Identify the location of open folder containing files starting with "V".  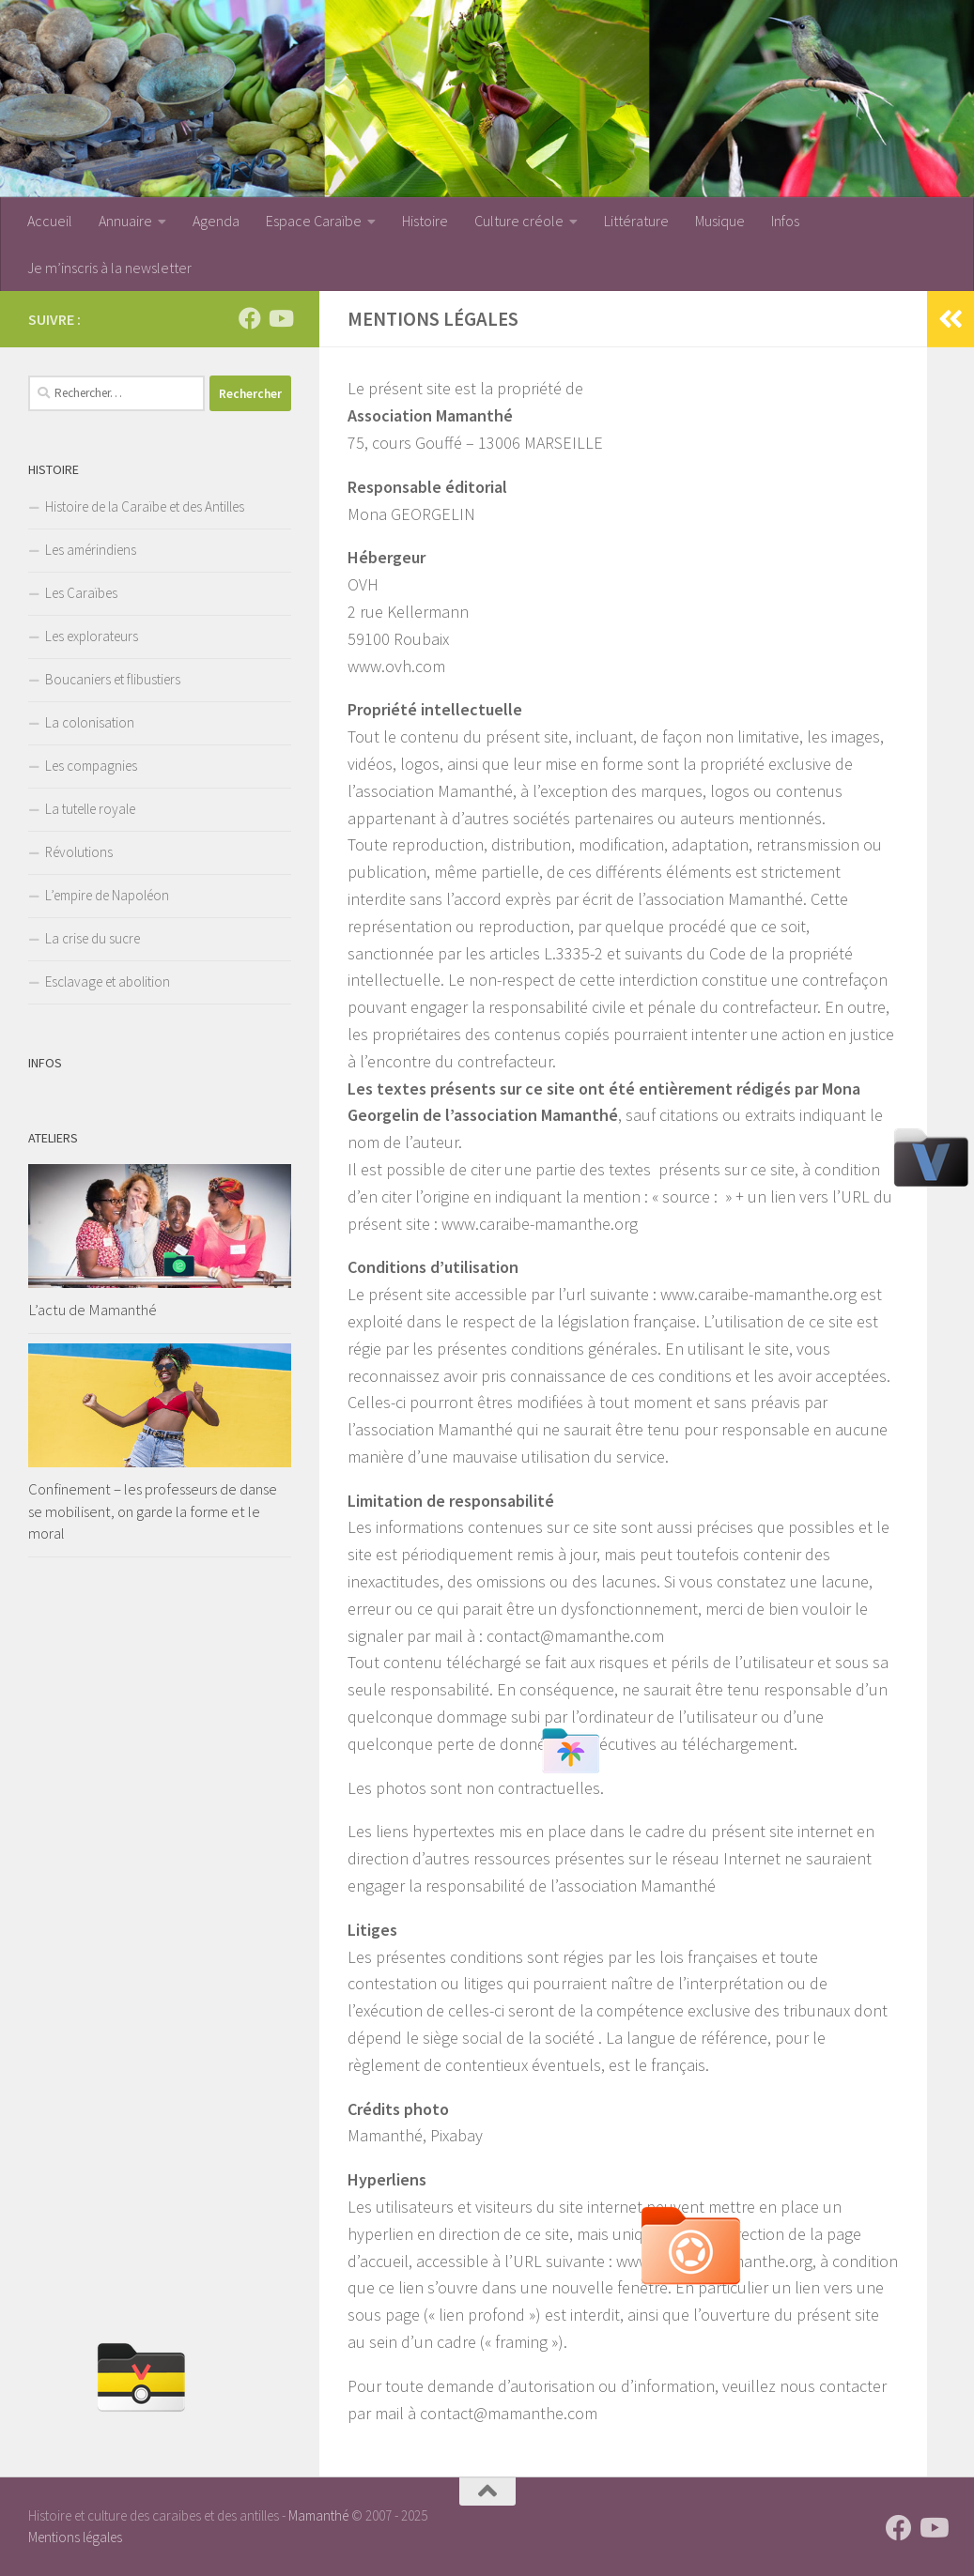
(931, 1159).